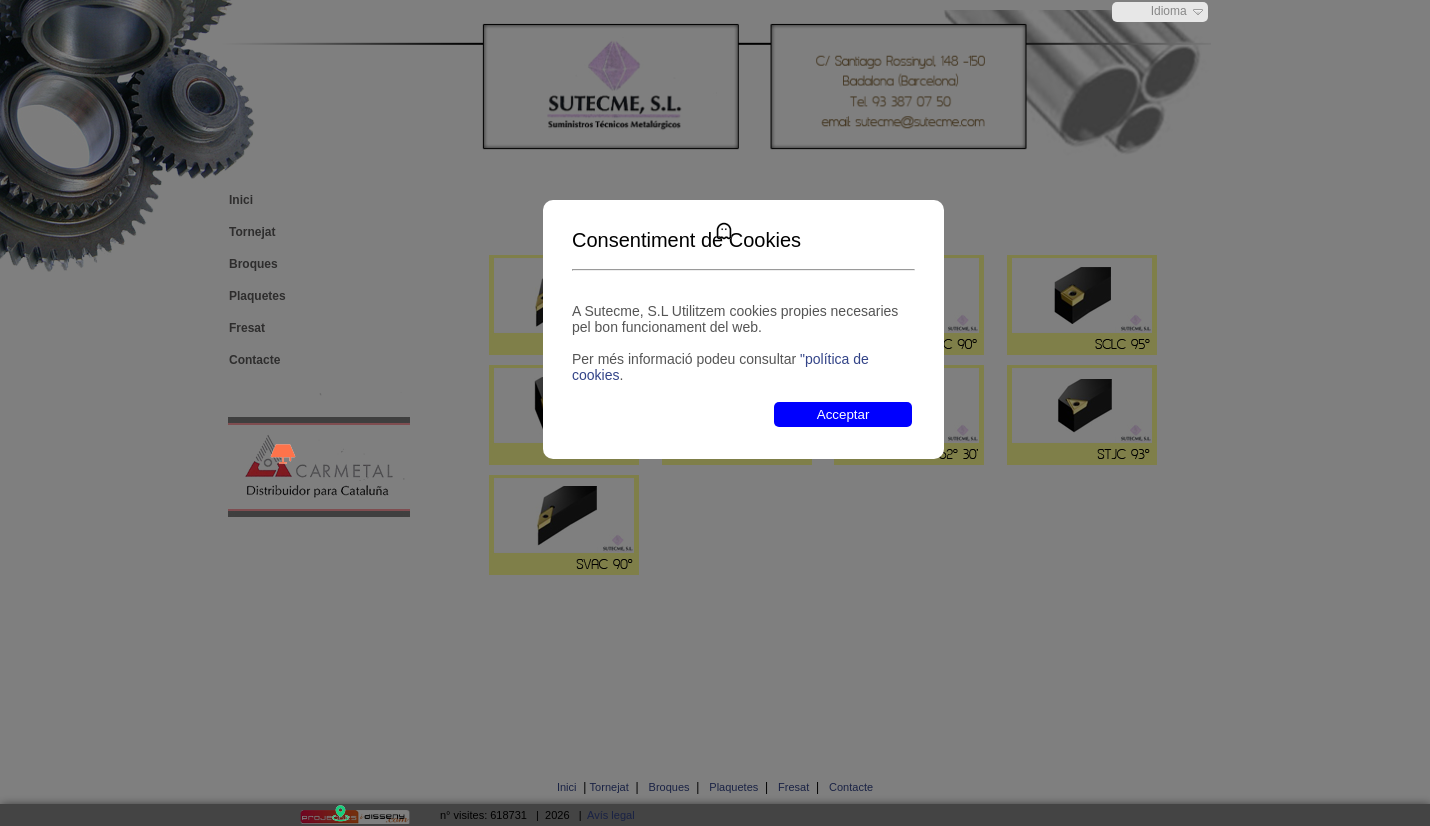 The width and height of the screenshot is (1430, 826). What do you see at coordinates (724, 231) in the screenshot?
I see `toggle ghost mode or invisible status` at bounding box center [724, 231].